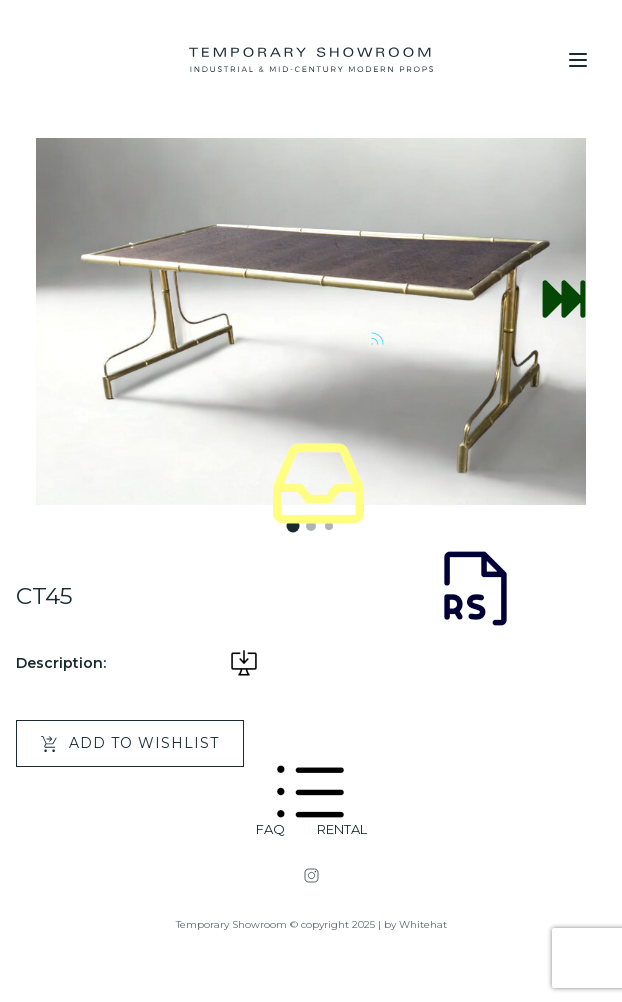  Describe the element at coordinates (475, 588) in the screenshot. I see `a Rust source code file` at that location.